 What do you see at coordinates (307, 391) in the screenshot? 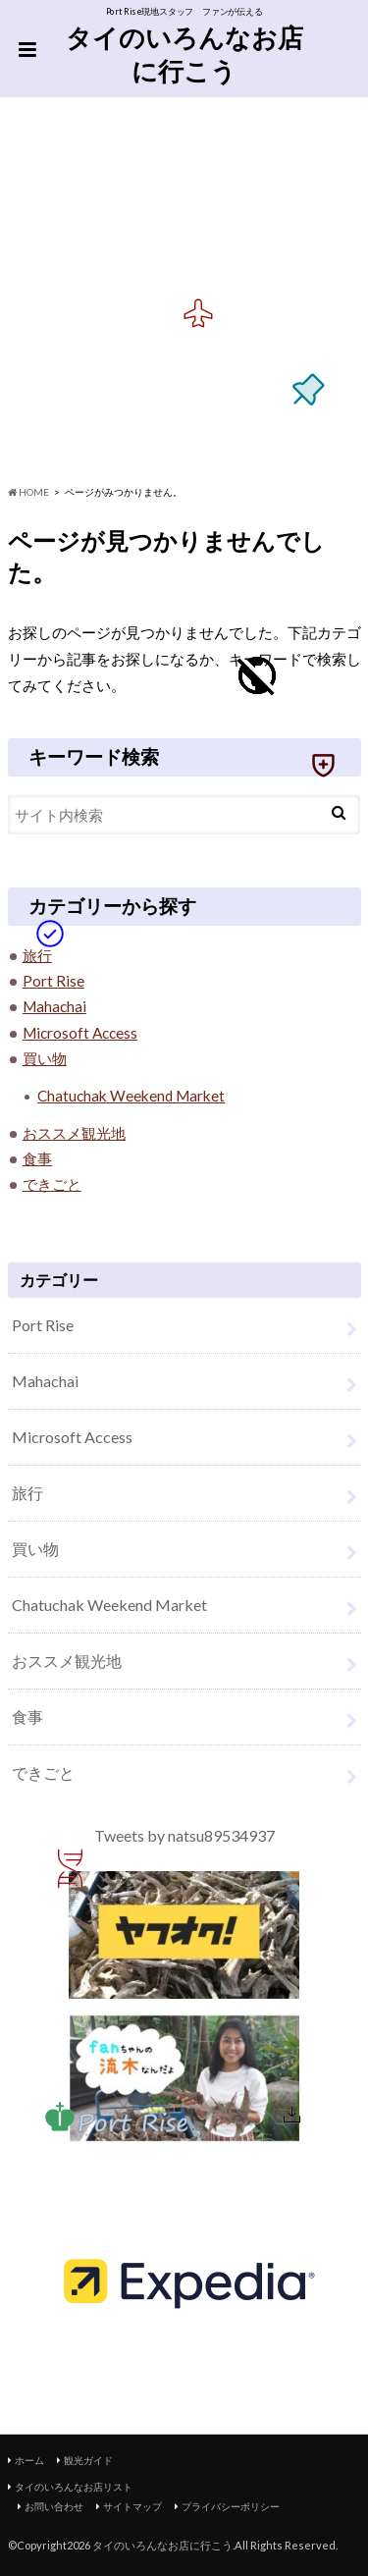
I see `pin an item to keep it visible` at bounding box center [307, 391].